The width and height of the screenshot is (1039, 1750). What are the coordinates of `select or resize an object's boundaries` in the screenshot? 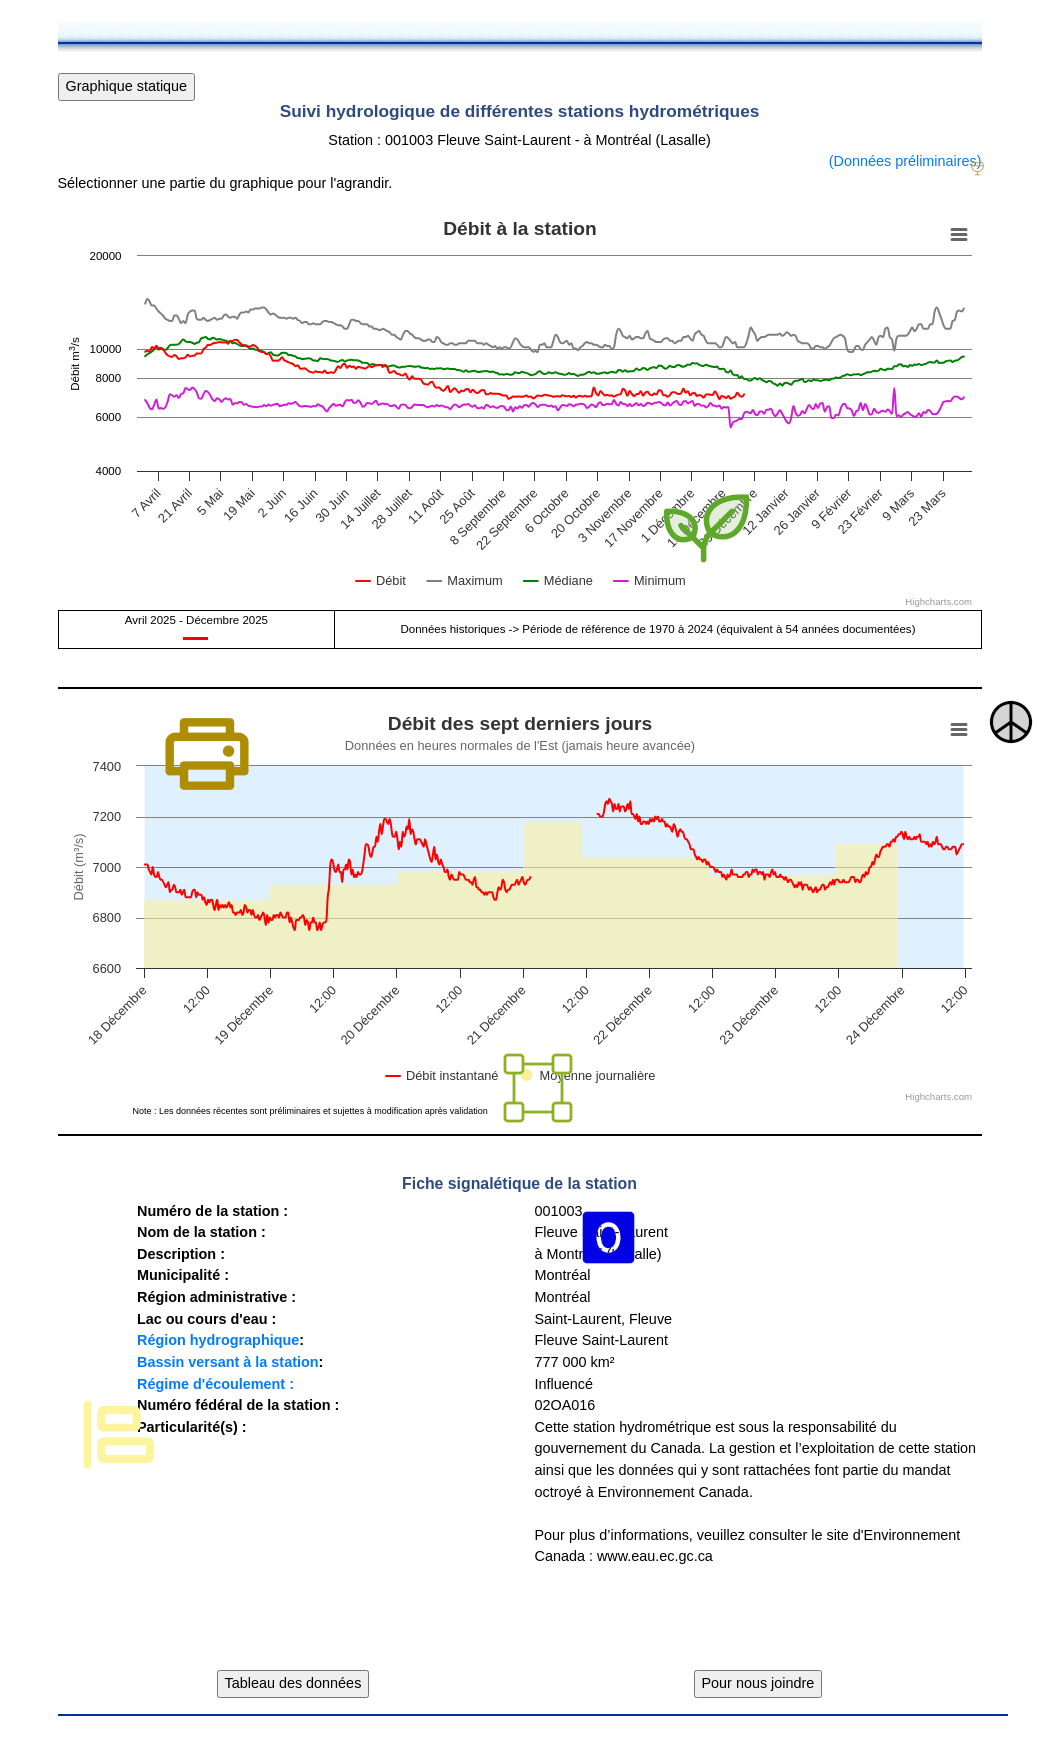 It's located at (538, 1088).